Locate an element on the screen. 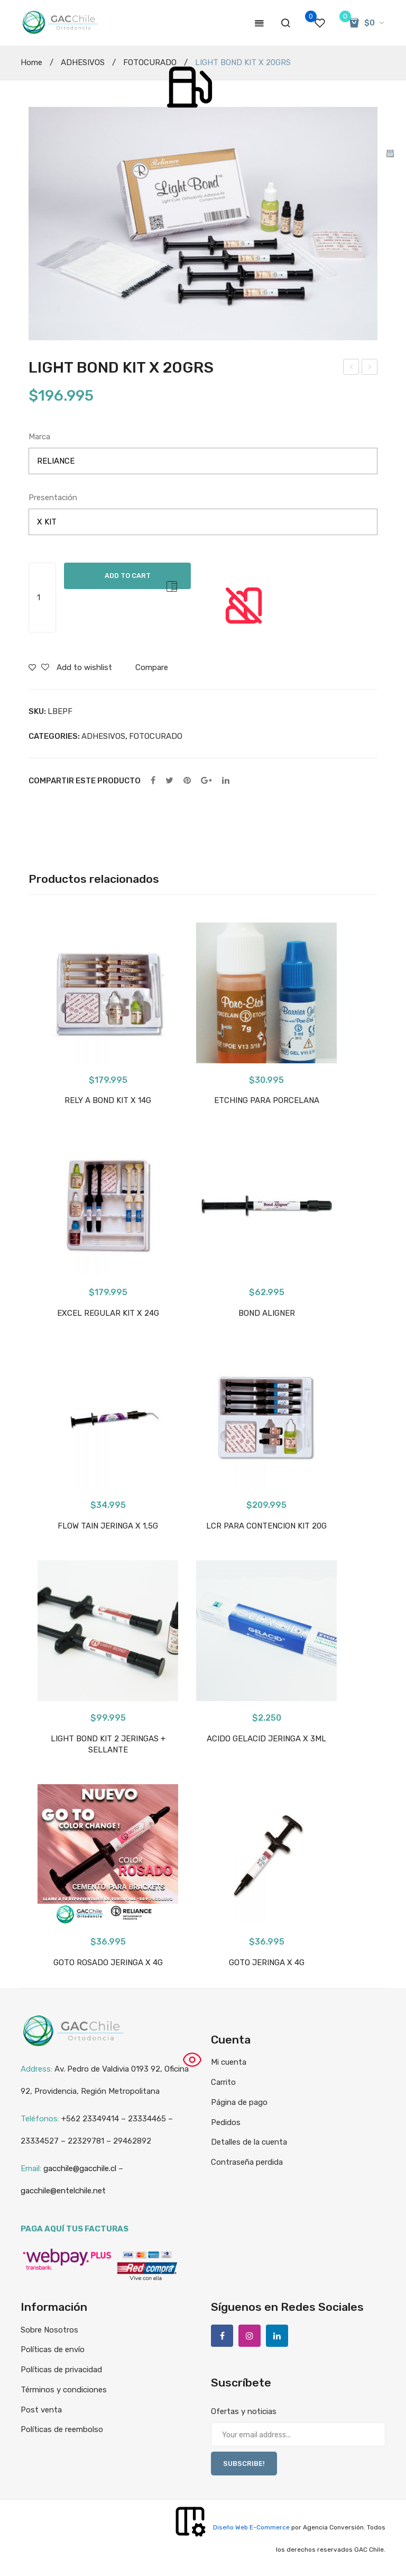 Image resolution: width=406 pixels, height=2576 pixels. view or preview content is located at coordinates (192, 2059).